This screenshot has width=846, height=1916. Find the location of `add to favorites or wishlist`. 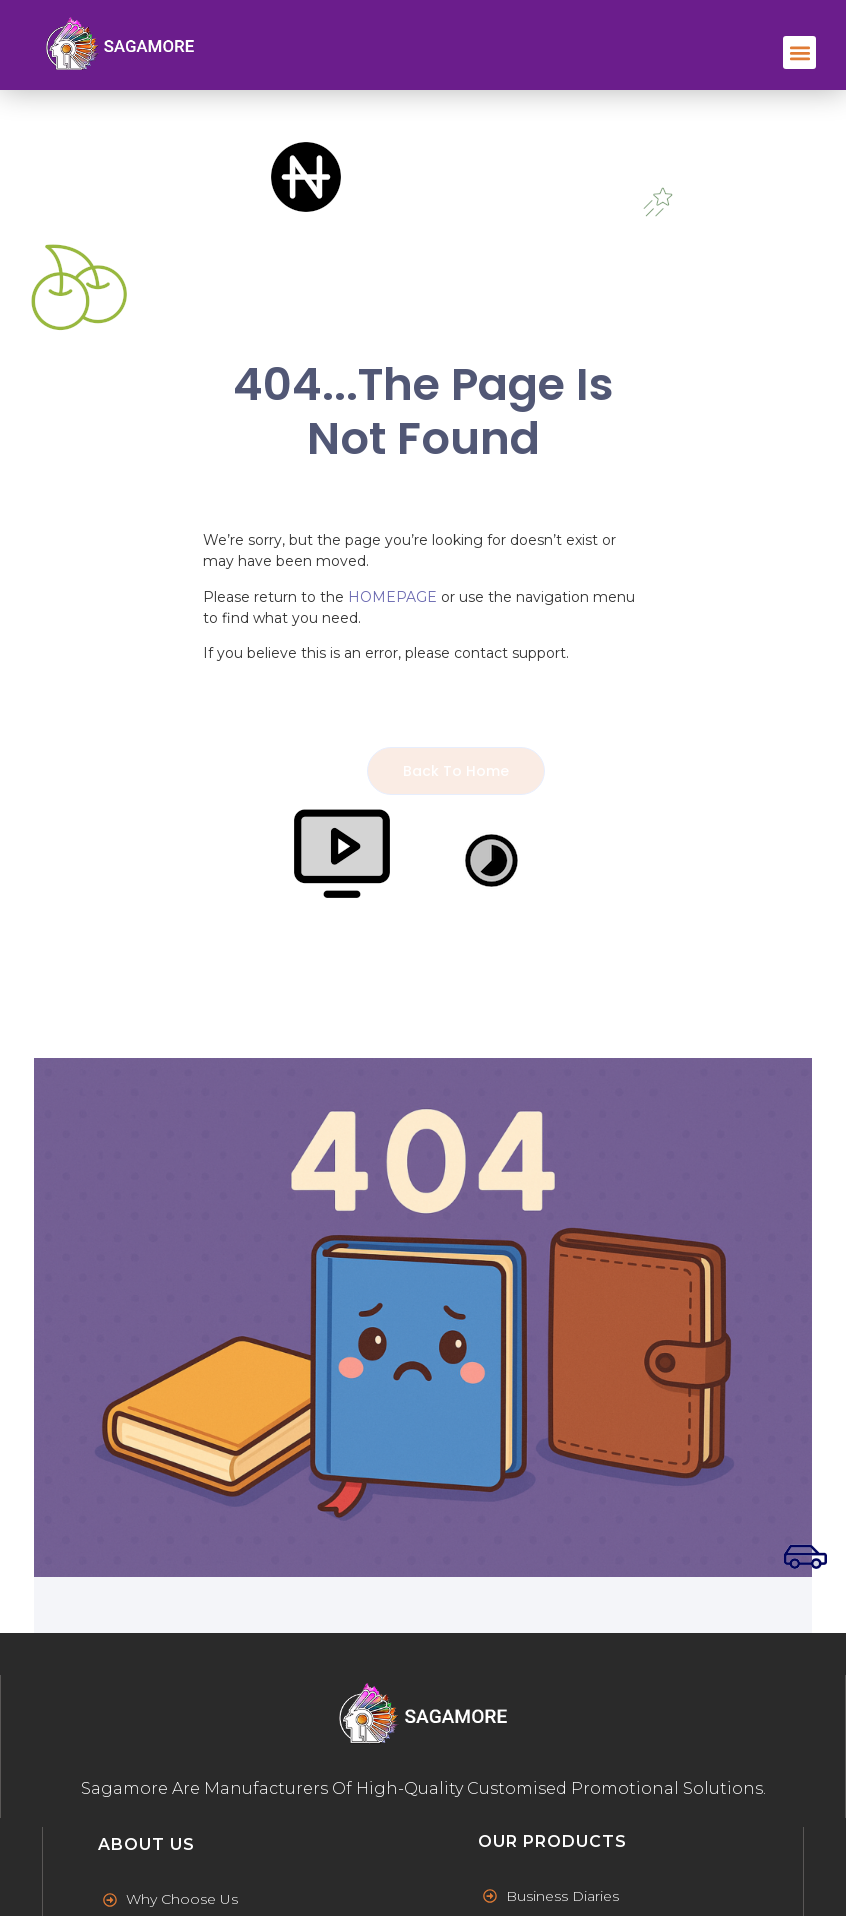

add to favorites or wishlist is located at coordinates (658, 202).